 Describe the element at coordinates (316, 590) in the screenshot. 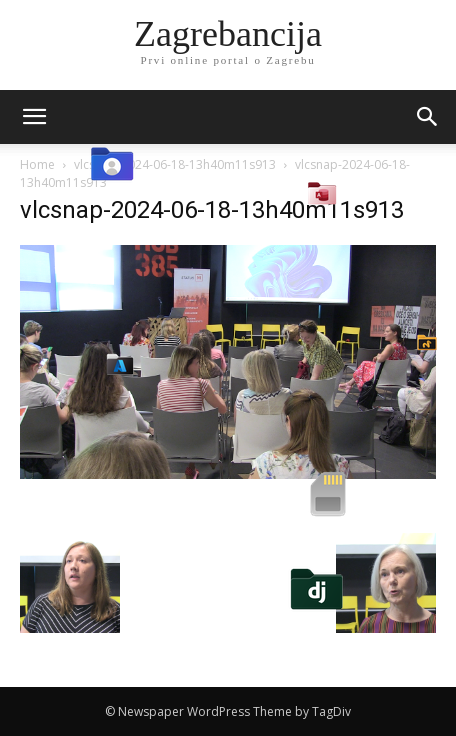

I see `folder containing django project files` at that location.